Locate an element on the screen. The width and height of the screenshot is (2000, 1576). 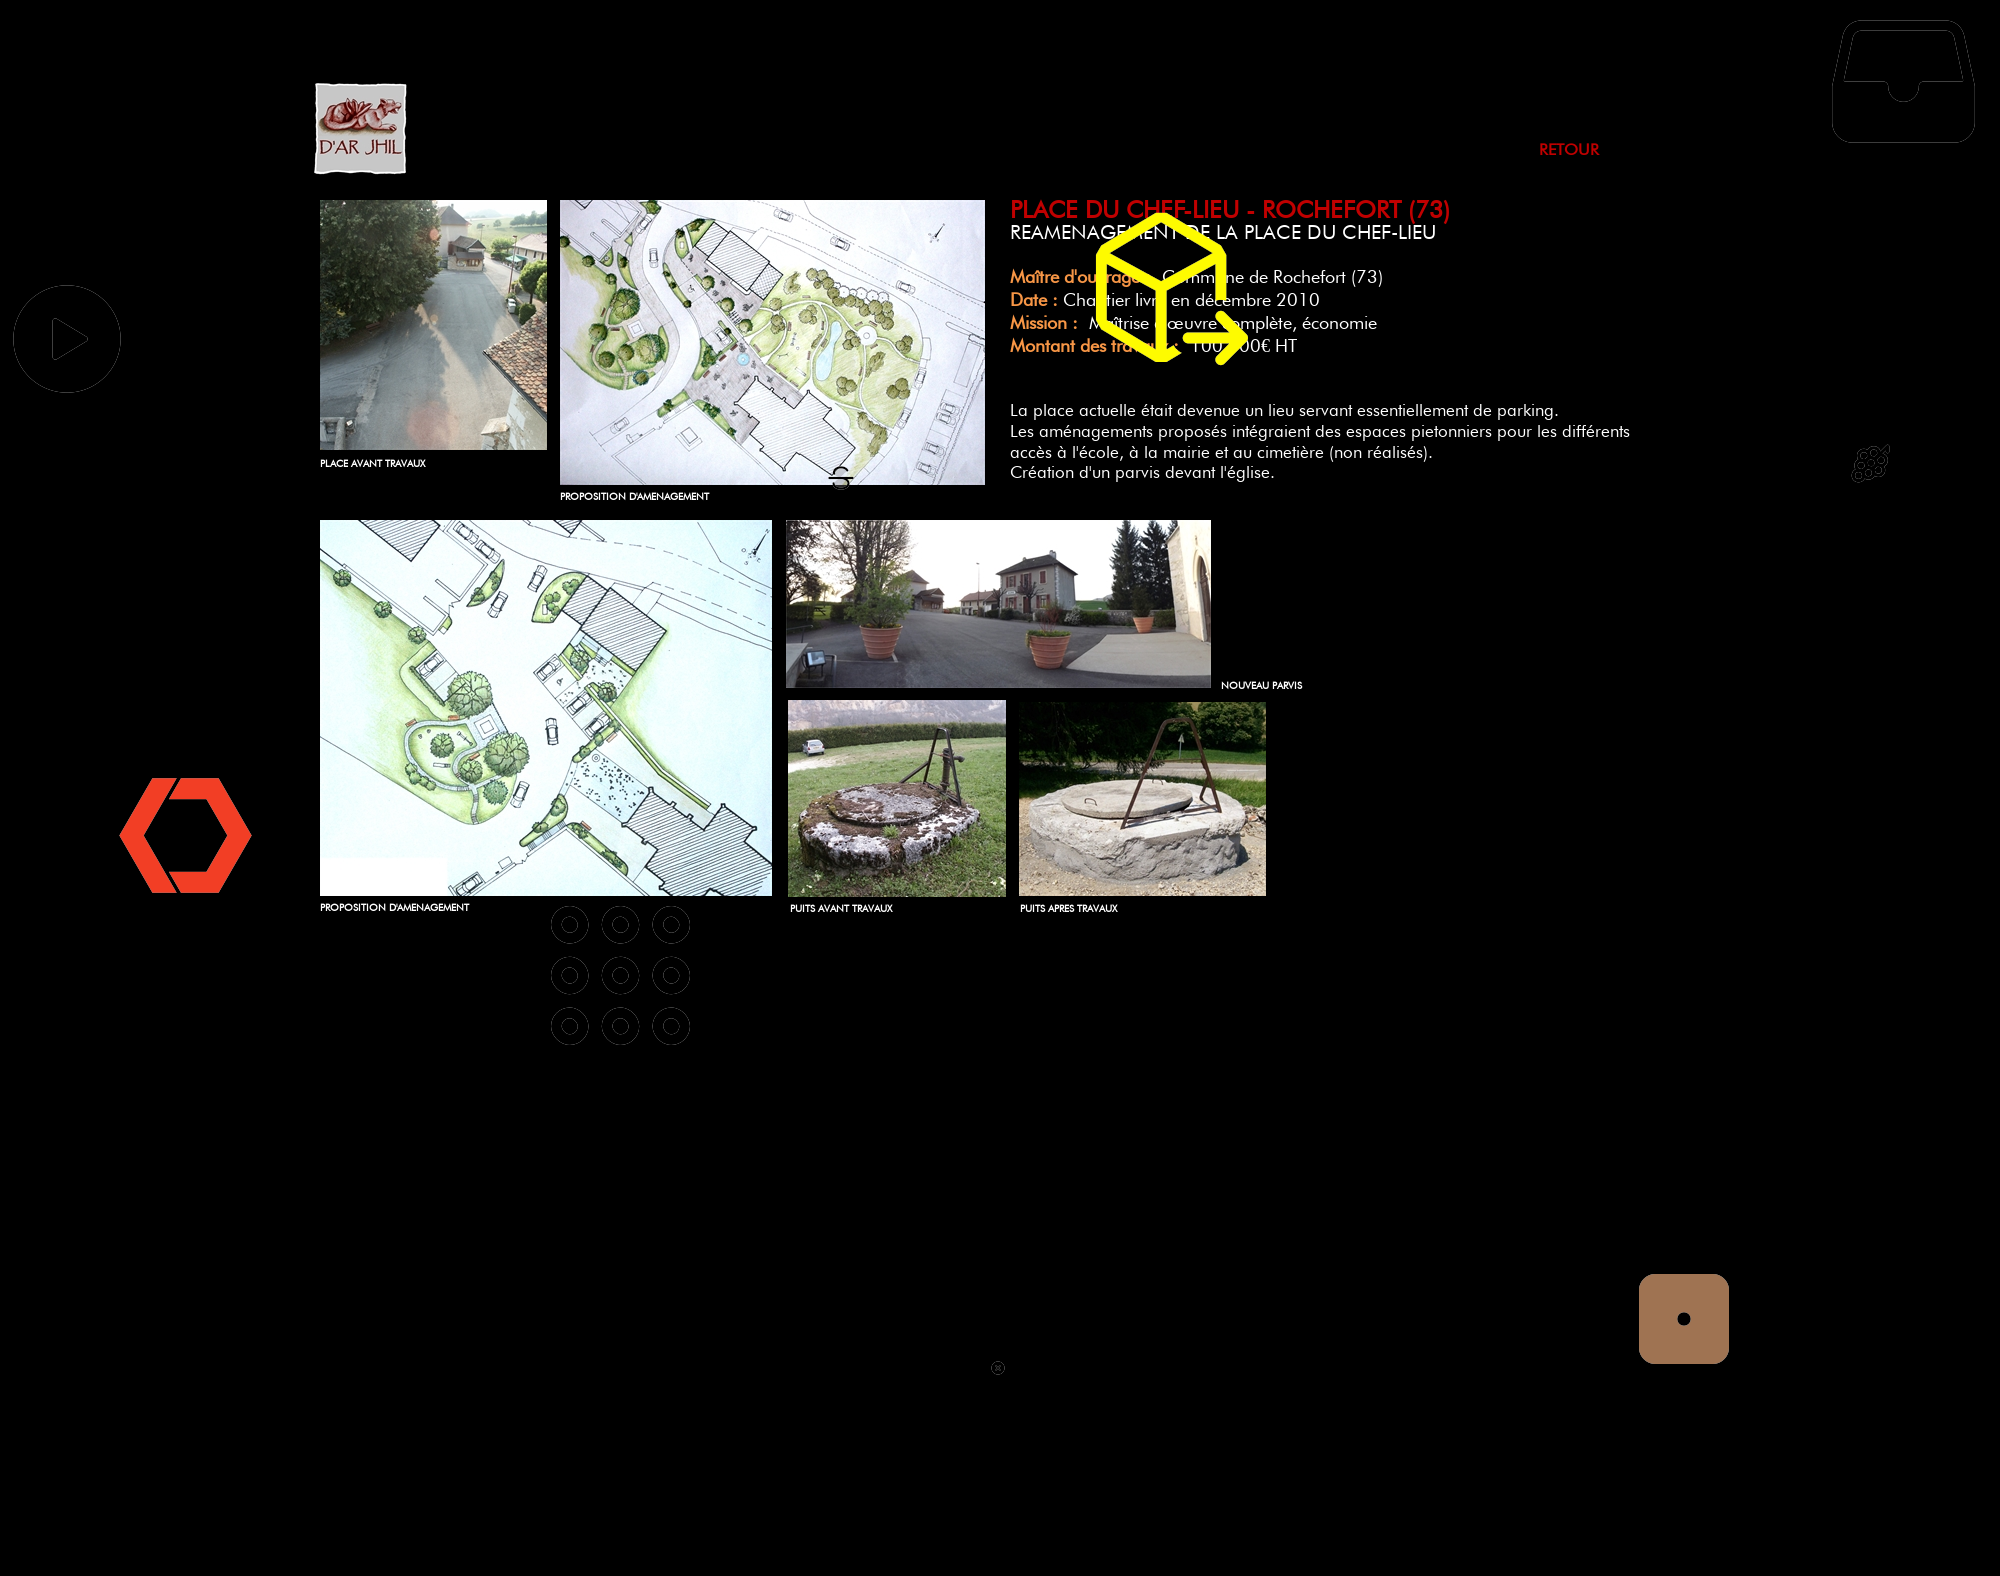
access your inbox or file tray is located at coordinates (1903, 81).